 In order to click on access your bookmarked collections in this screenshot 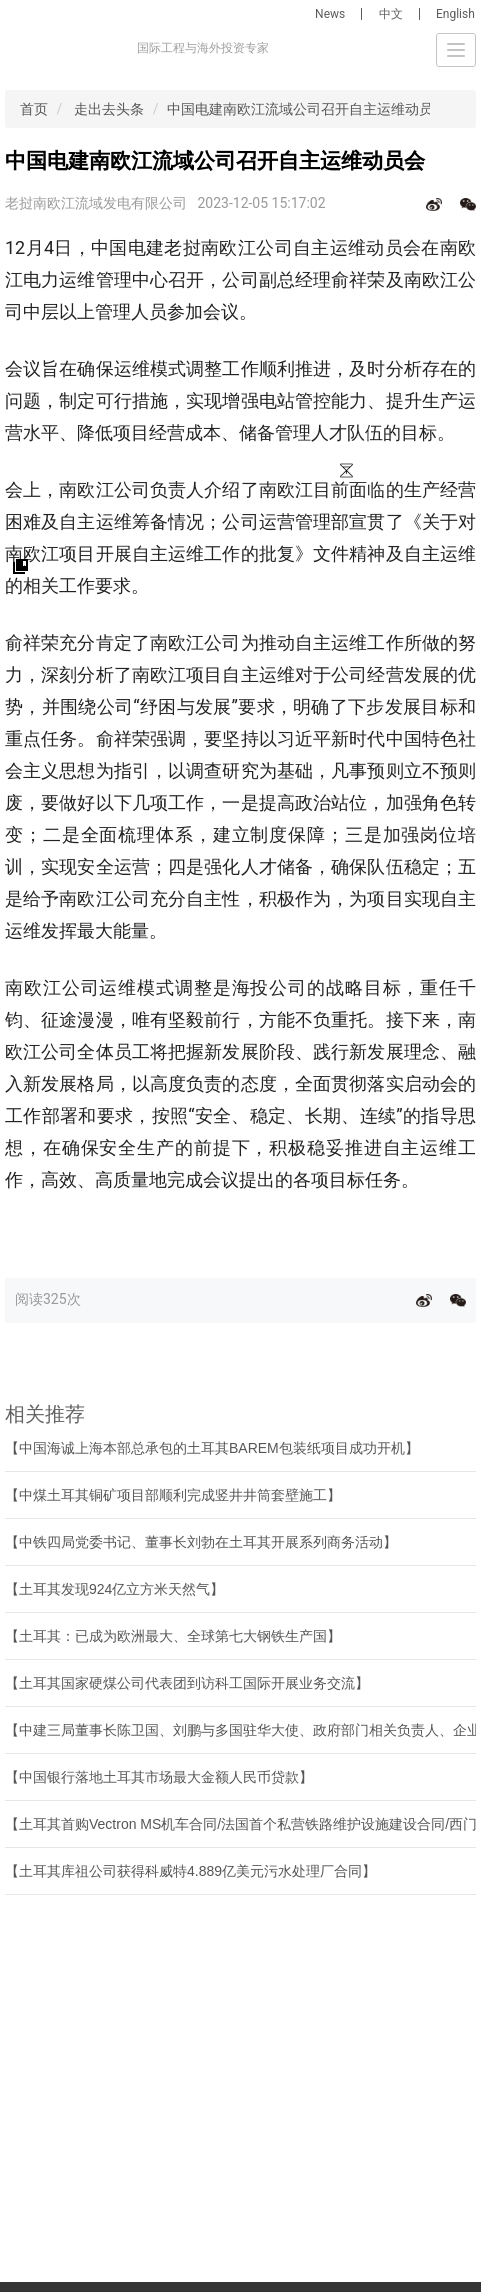, I will do `click(20, 566)`.